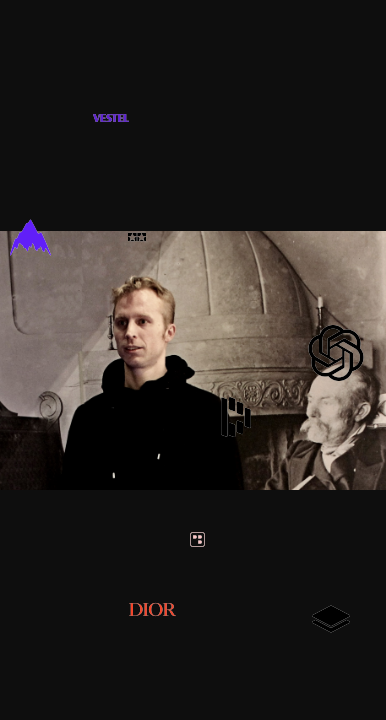 This screenshot has height=720, width=386. I want to click on perbyte brand logo, so click(197, 539).